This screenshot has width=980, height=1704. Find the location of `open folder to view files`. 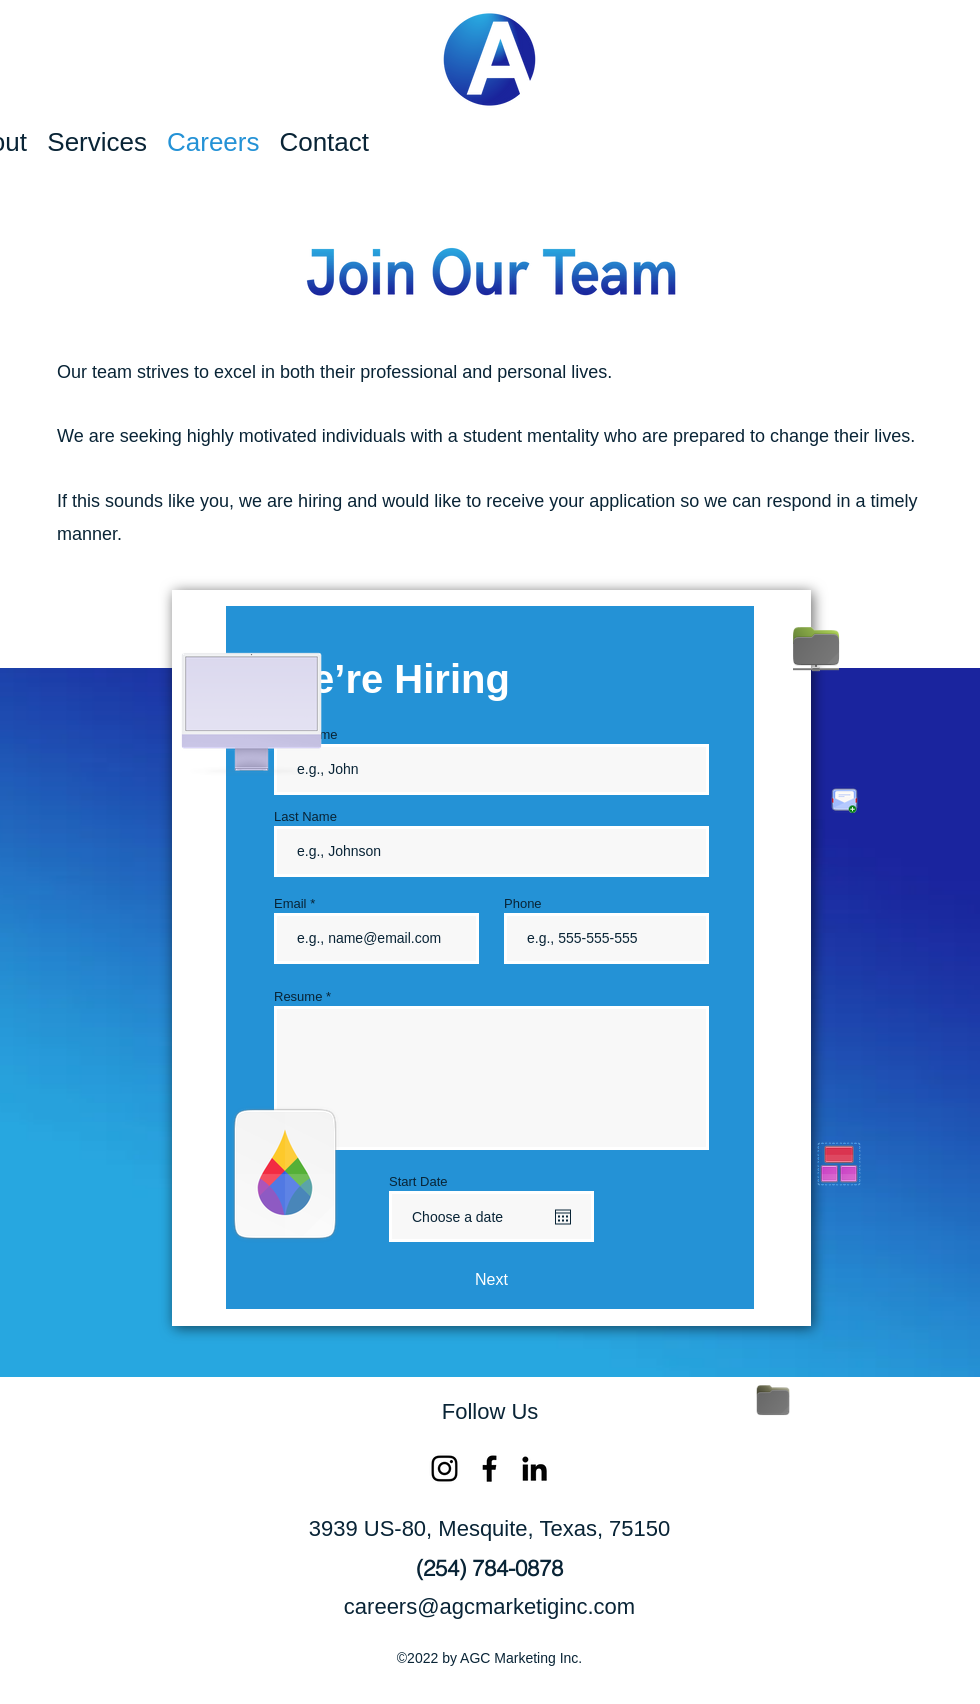

open folder to view files is located at coordinates (773, 1400).